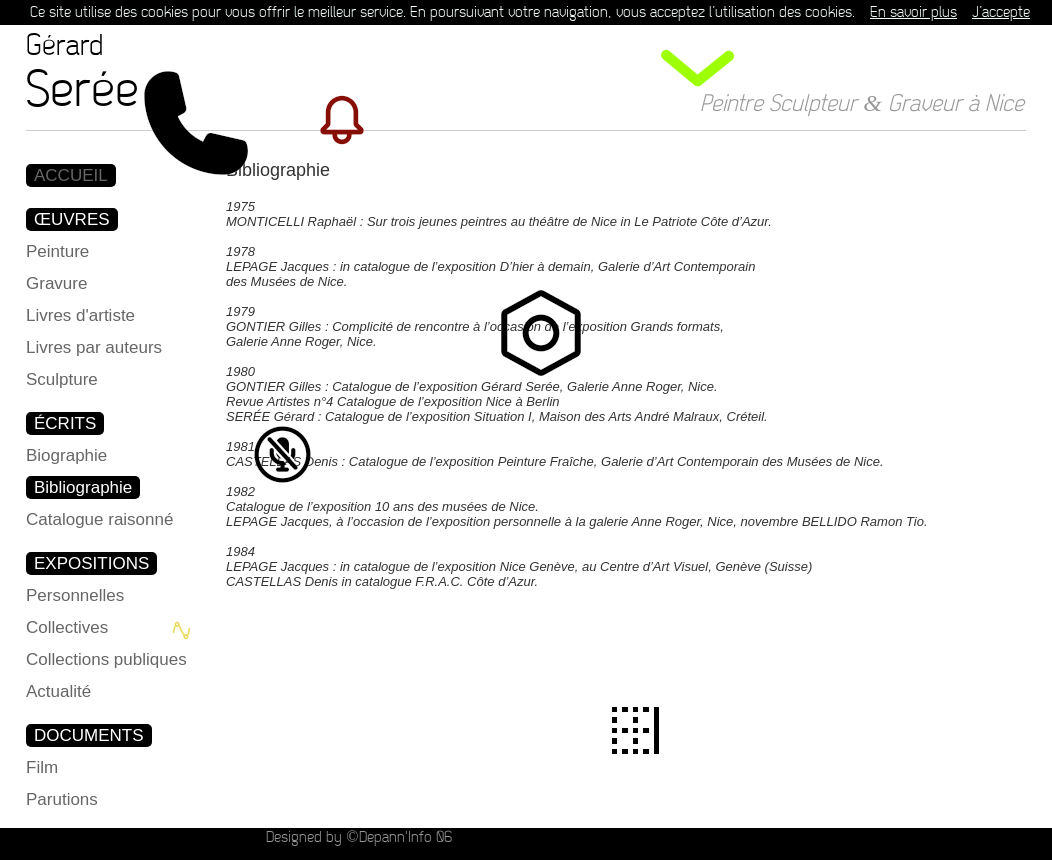  Describe the element at coordinates (635, 730) in the screenshot. I see `apply border to the right edge of a cell or selection` at that location.